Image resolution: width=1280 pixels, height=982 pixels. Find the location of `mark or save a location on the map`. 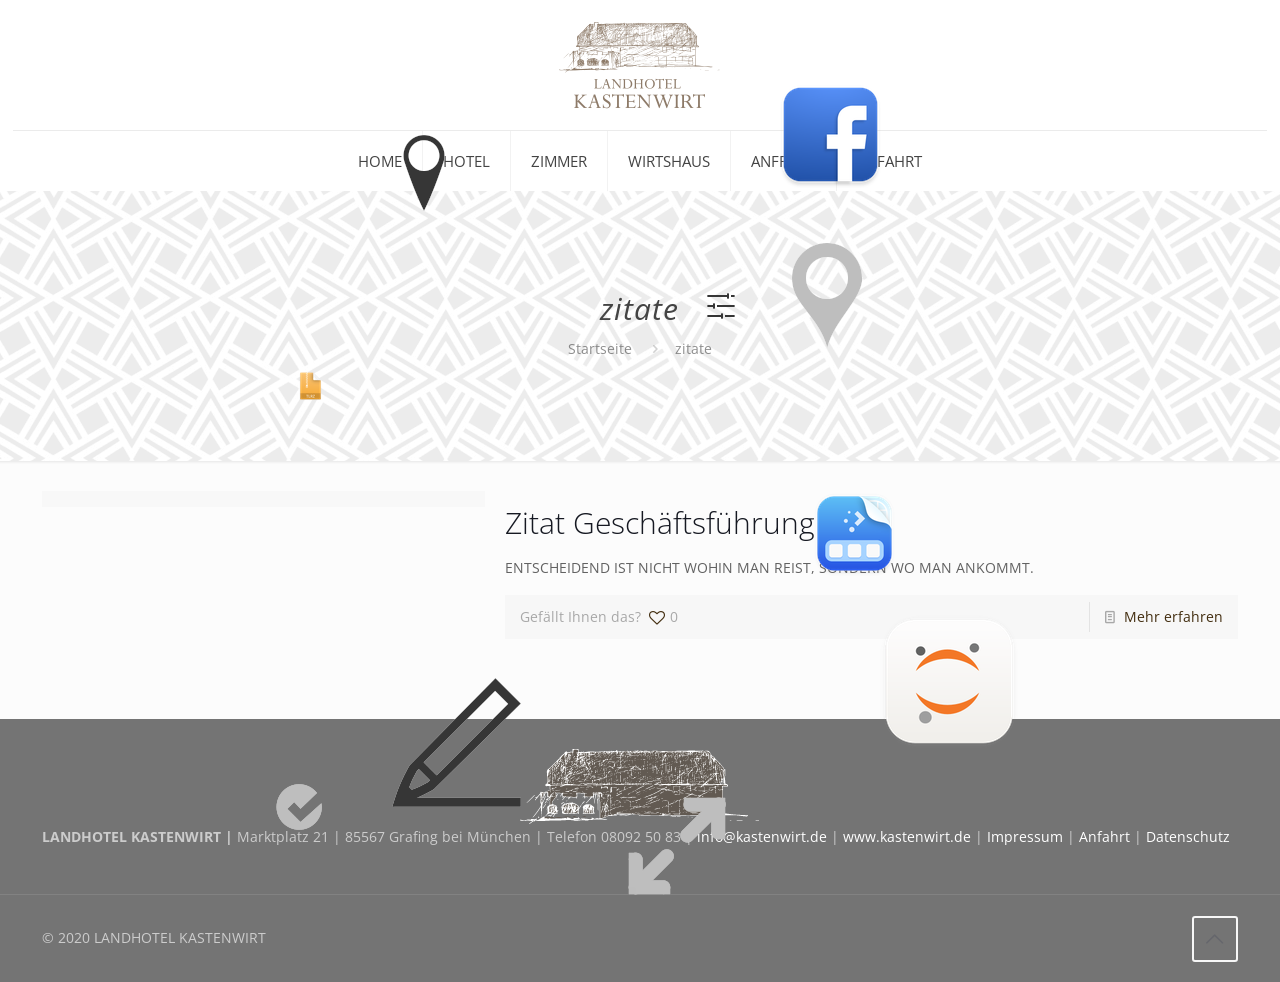

mark or save a location on the map is located at coordinates (827, 299).